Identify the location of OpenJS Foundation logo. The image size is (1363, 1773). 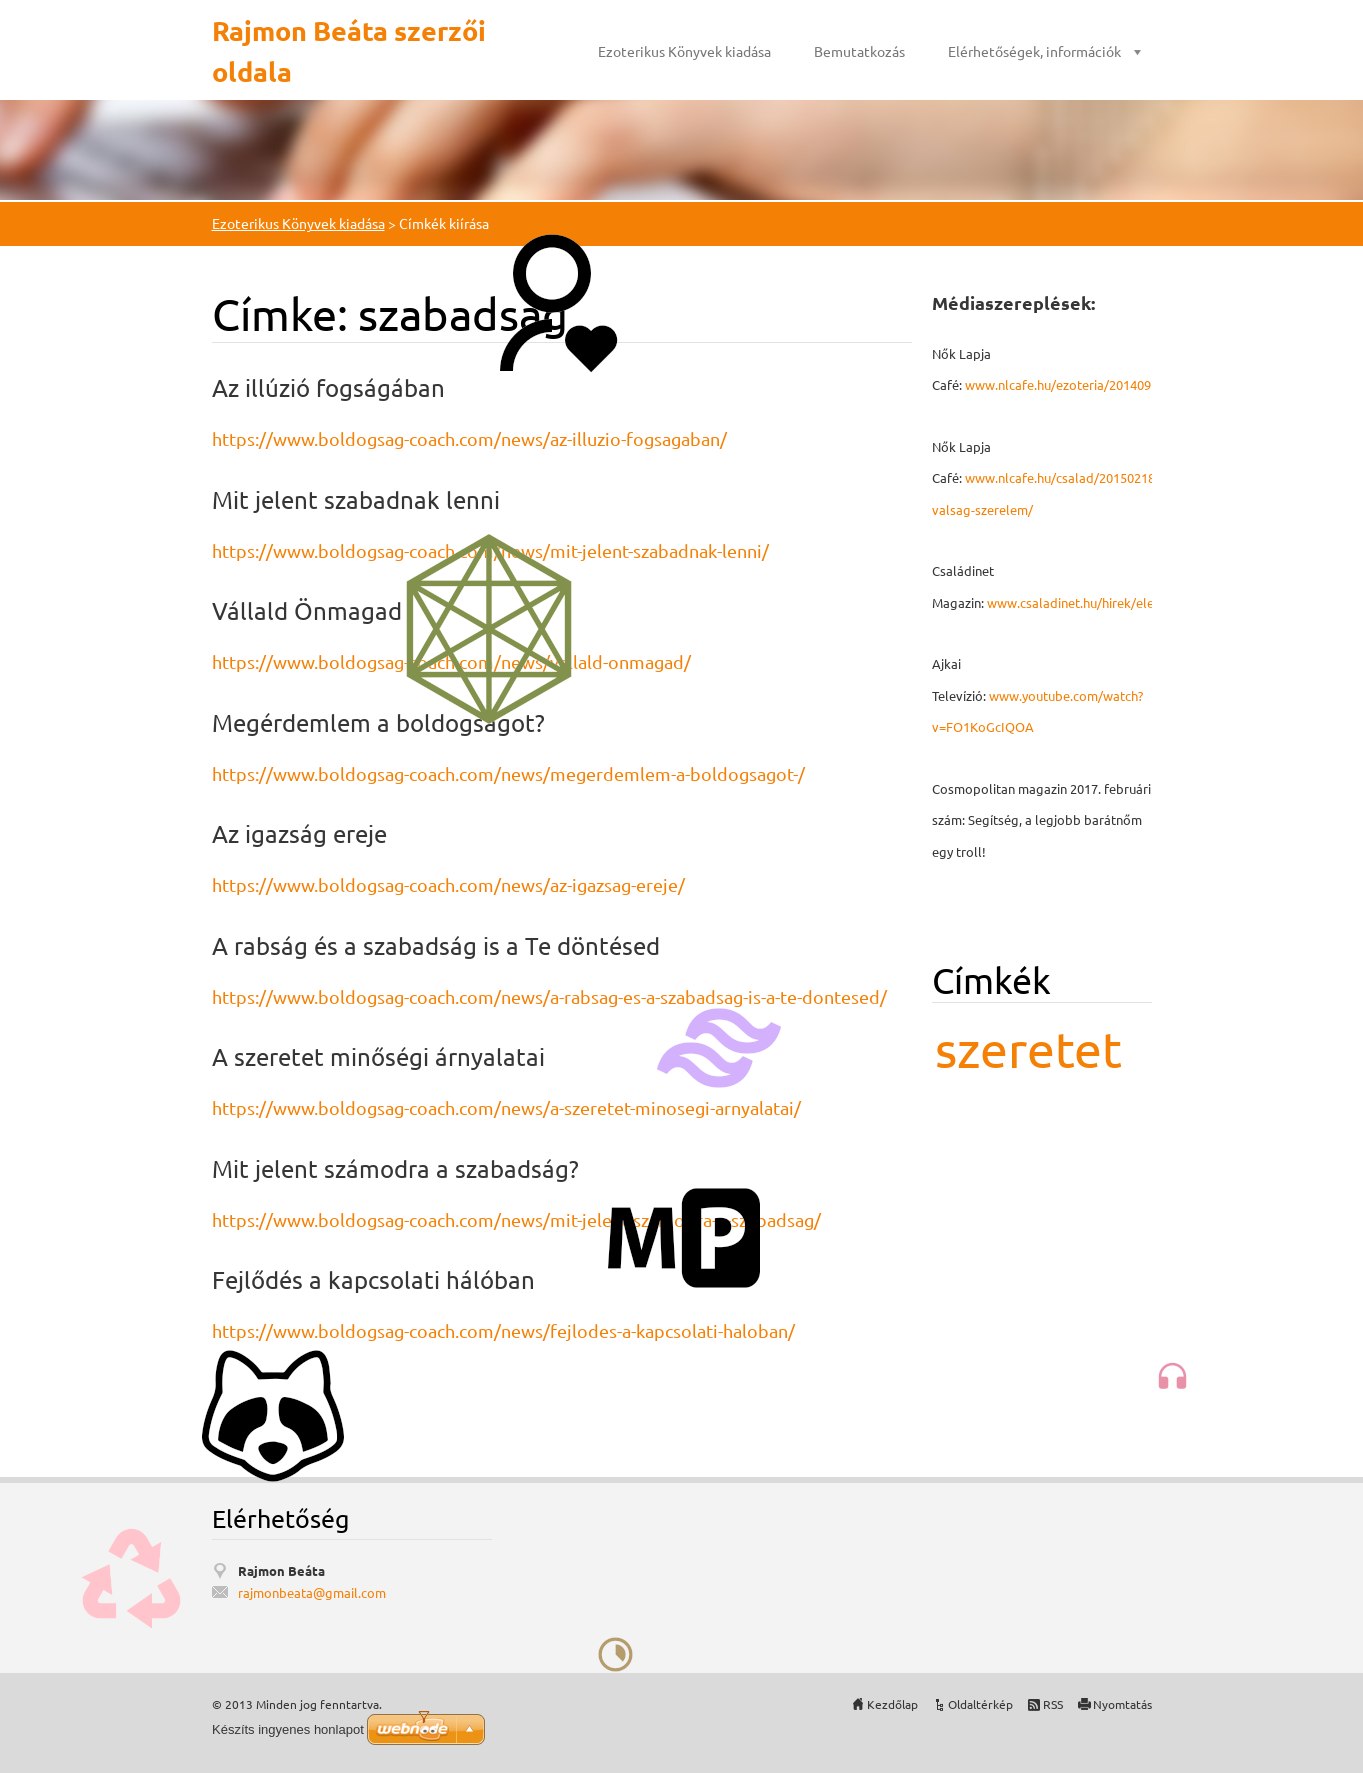
(489, 629).